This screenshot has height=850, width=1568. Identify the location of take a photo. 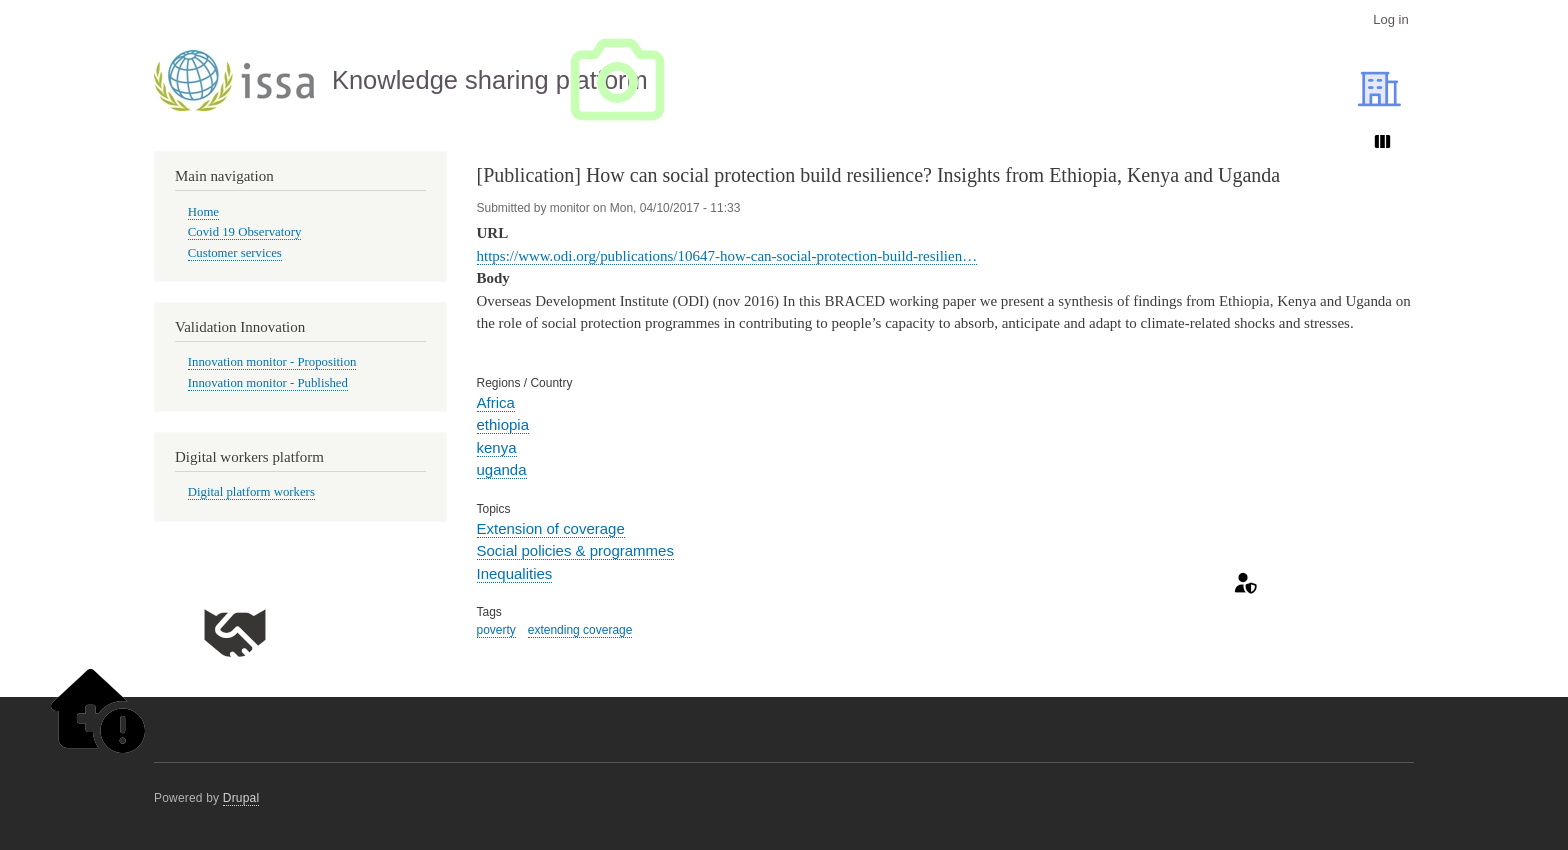
(617, 79).